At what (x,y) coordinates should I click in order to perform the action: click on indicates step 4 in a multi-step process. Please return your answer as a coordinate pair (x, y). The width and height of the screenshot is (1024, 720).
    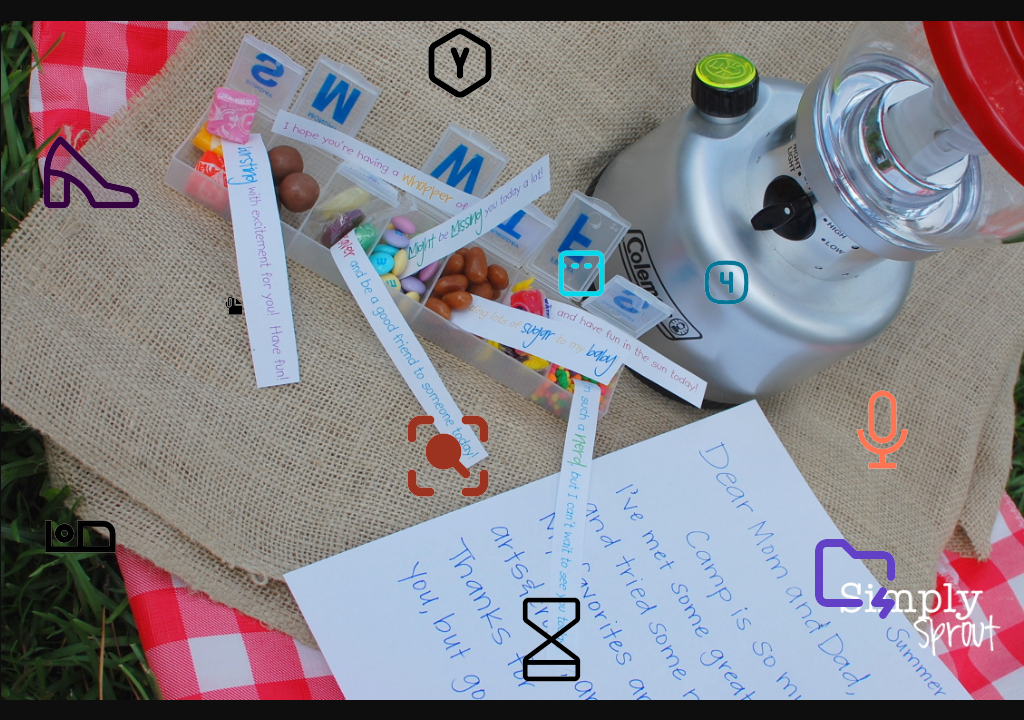
    Looking at the image, I should click on (726, 282).